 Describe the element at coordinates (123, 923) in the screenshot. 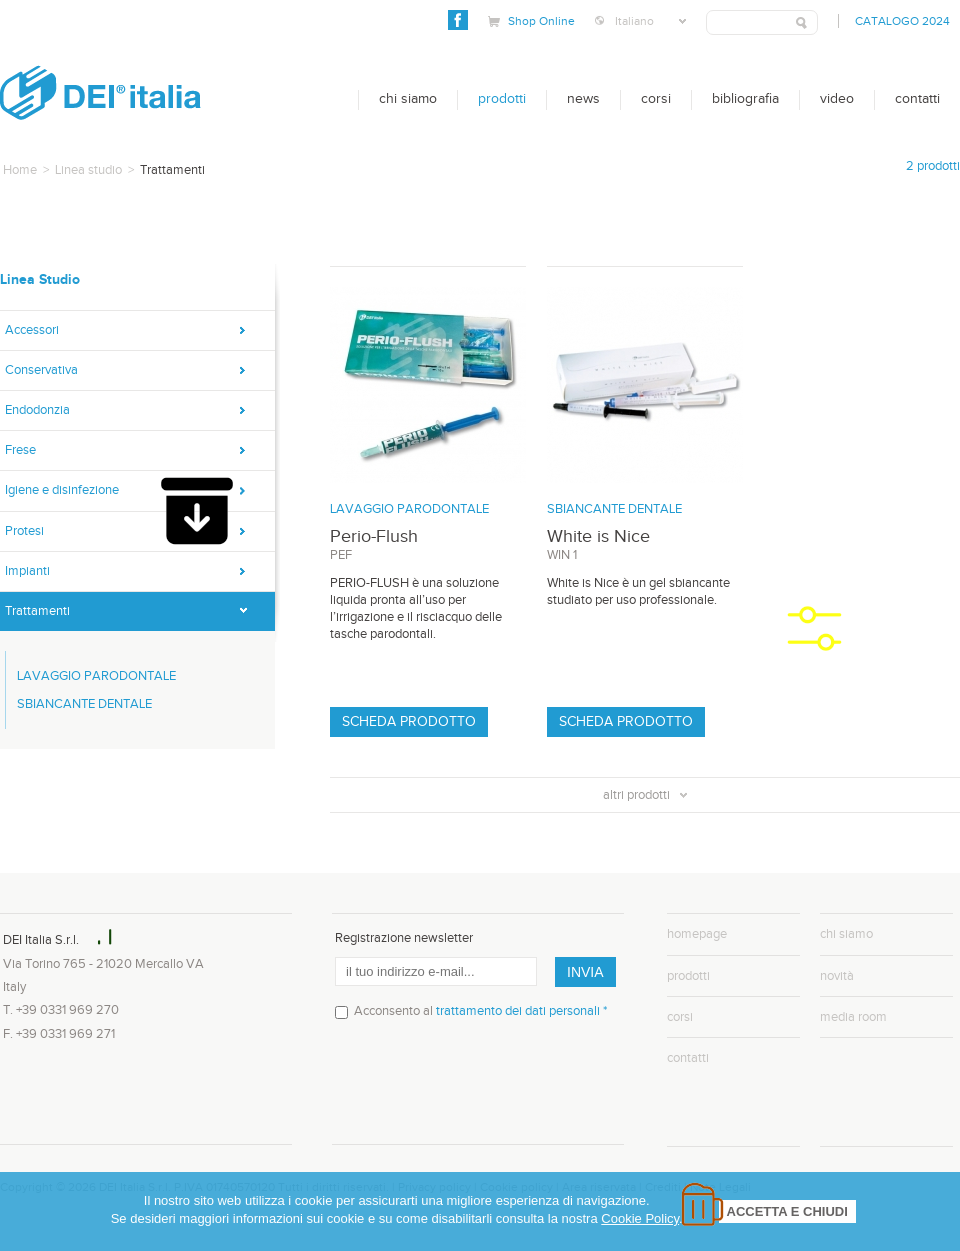

I see `indicates weak cellular signal strength` at that location.